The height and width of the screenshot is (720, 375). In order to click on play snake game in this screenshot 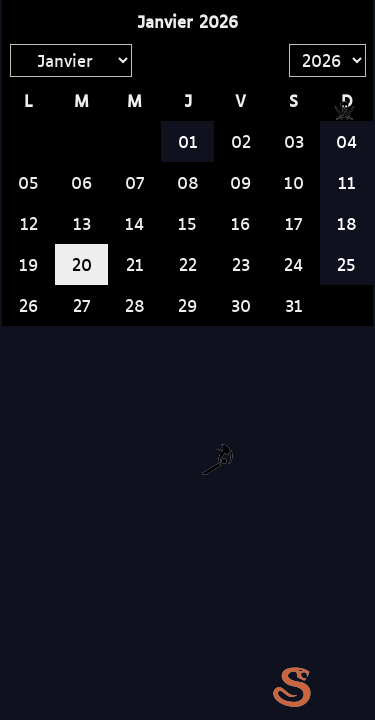, I will do `click(292, 687)`.